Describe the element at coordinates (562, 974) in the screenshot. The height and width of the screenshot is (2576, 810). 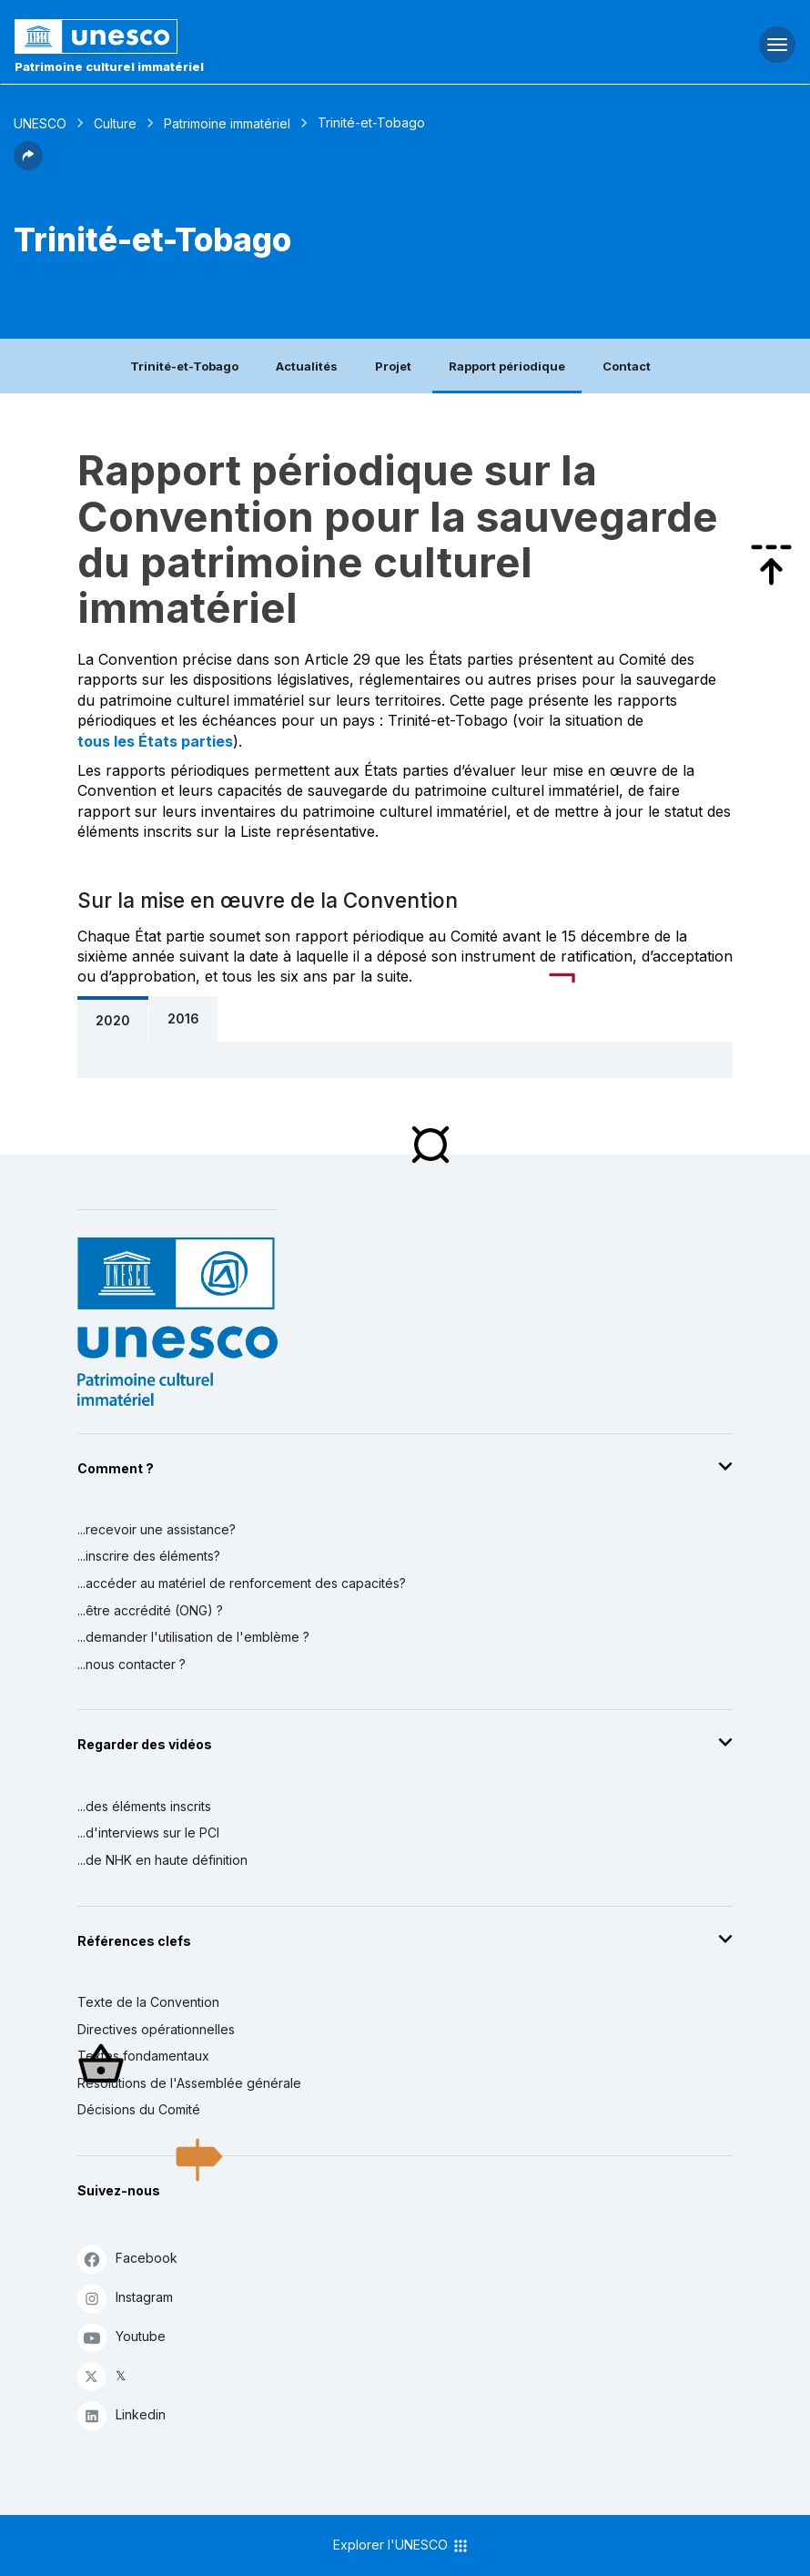
I see `logical NOT operator symbol` at that location.